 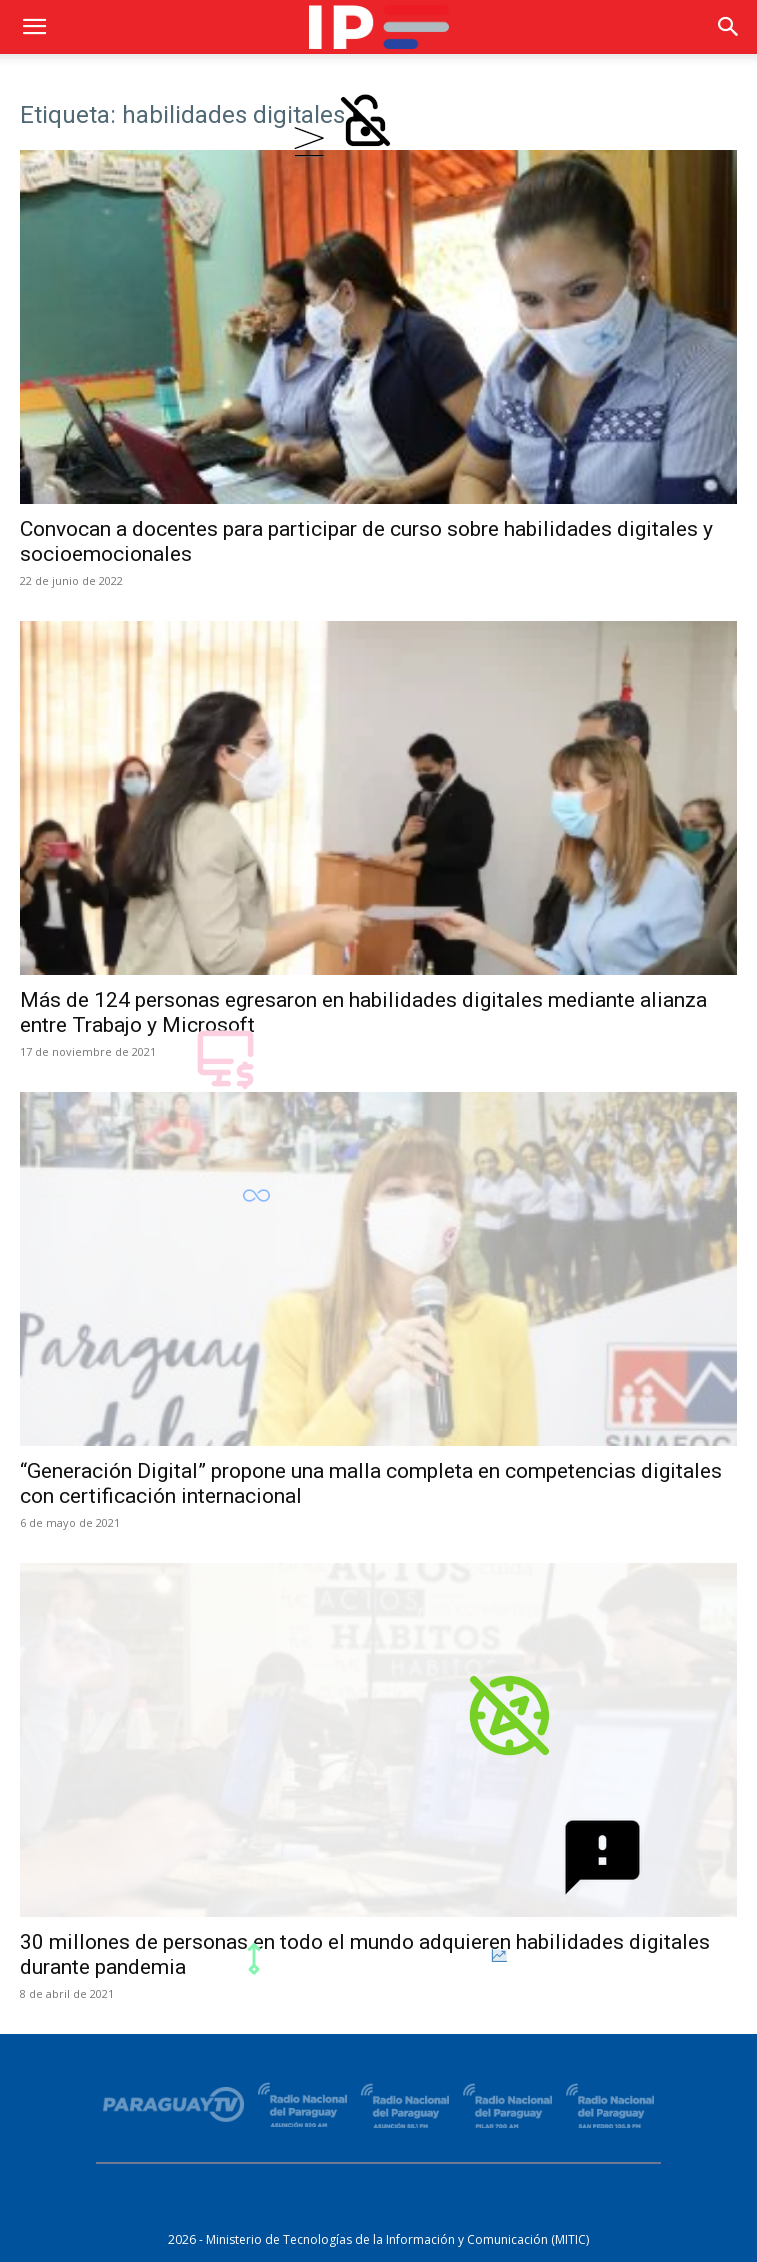 What do you see at coordinates (509, 1715) in the screenshot?
I see `compass or navigation feature disabled` at bounding box center [509, 1715].